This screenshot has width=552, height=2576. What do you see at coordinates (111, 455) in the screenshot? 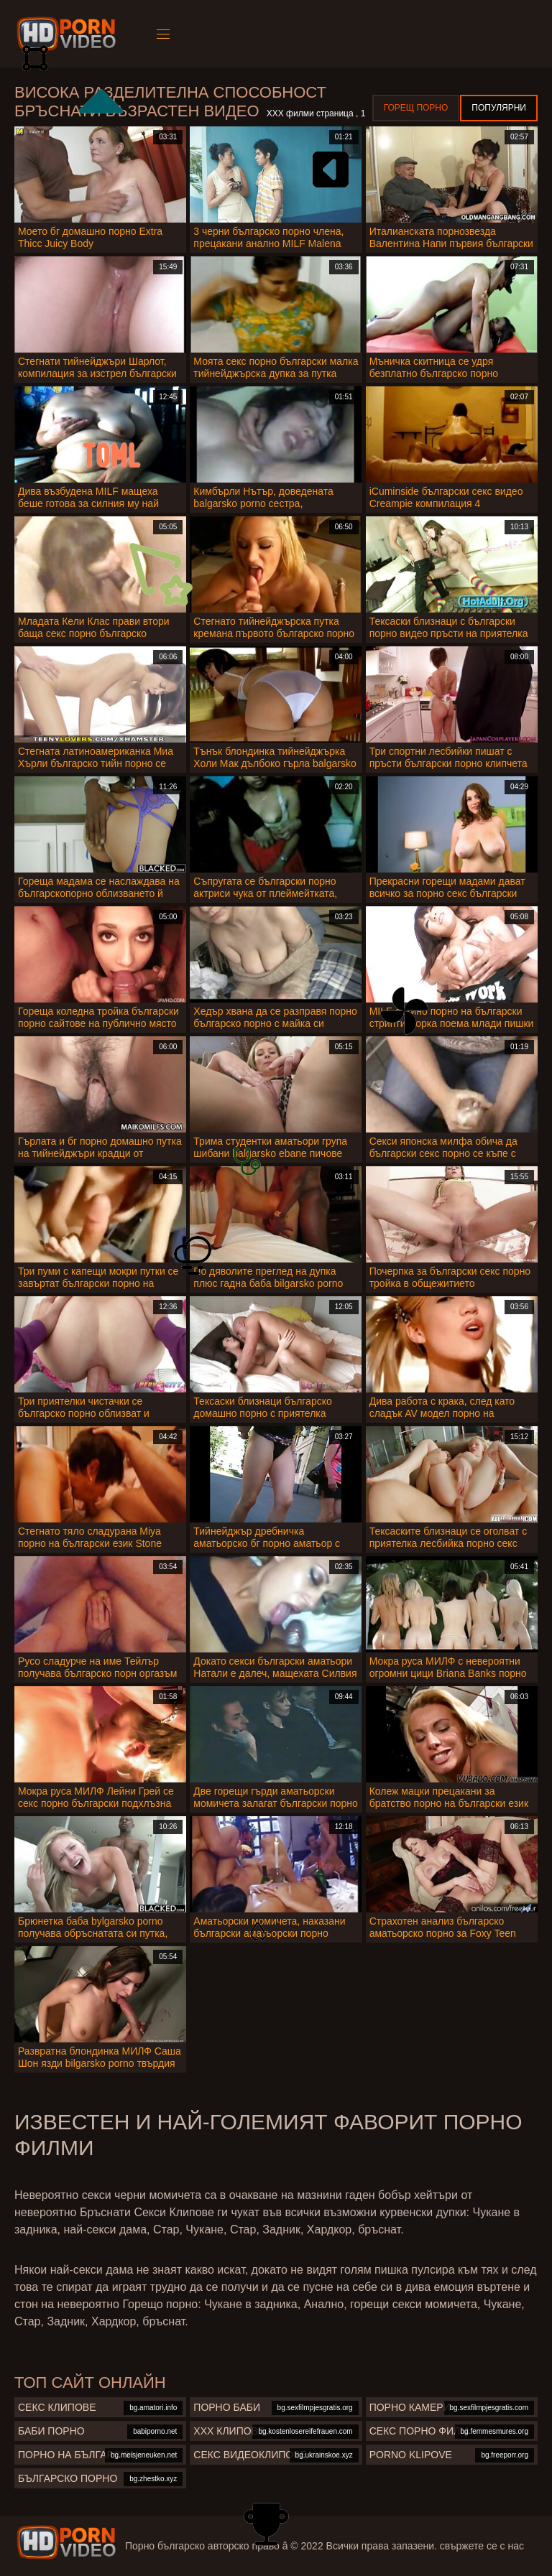
I see `indicates a TOML configuration file` at bounding box center [111, 455].